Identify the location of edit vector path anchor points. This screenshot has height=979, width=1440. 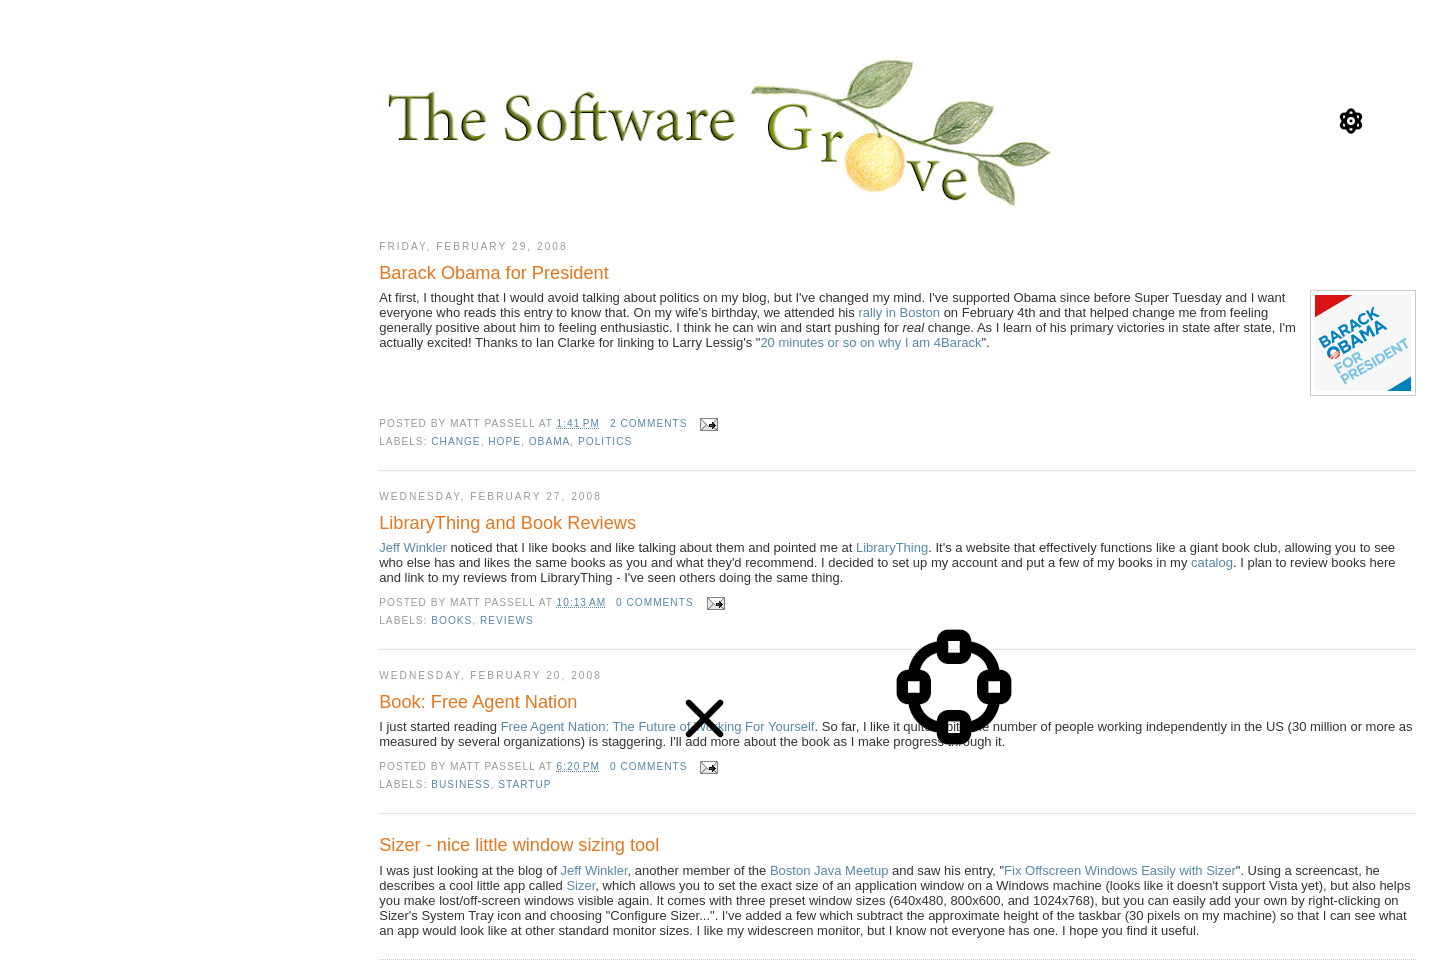
(954, 687).